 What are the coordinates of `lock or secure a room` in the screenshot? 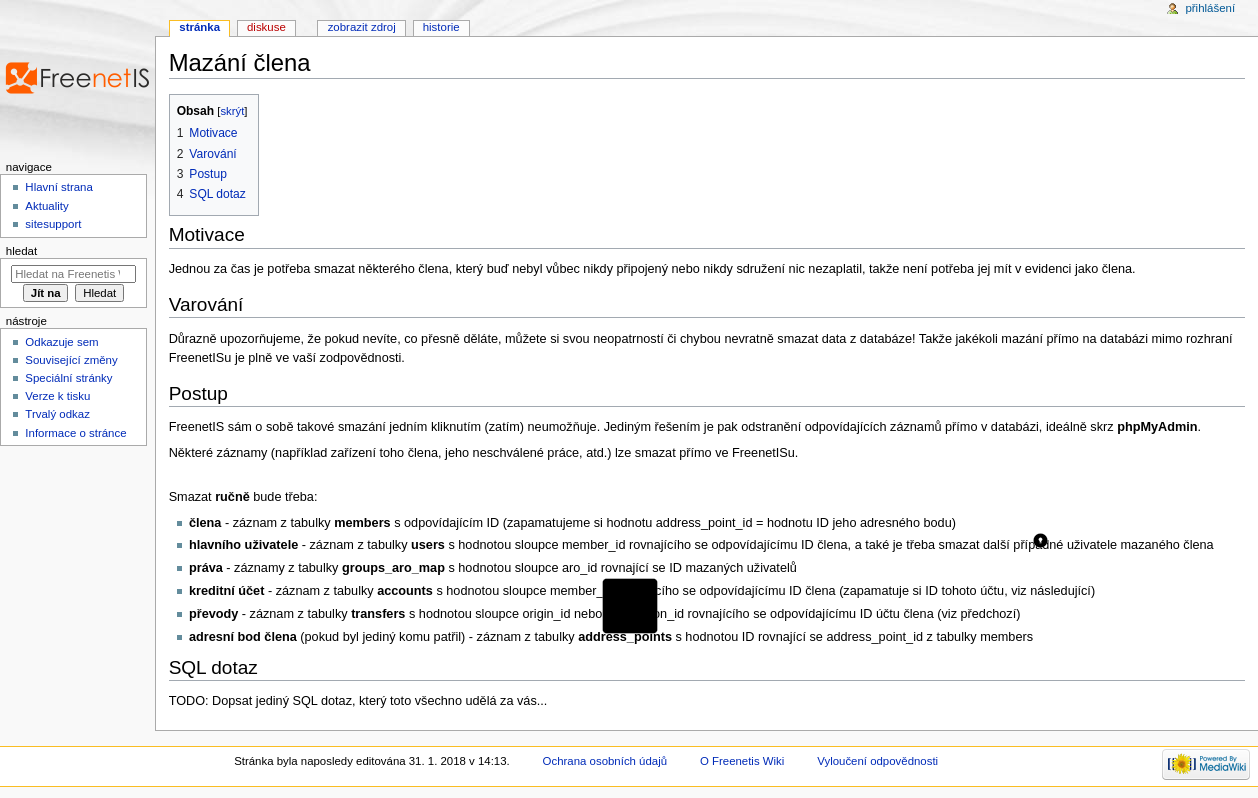 It's located at (1040, 540).